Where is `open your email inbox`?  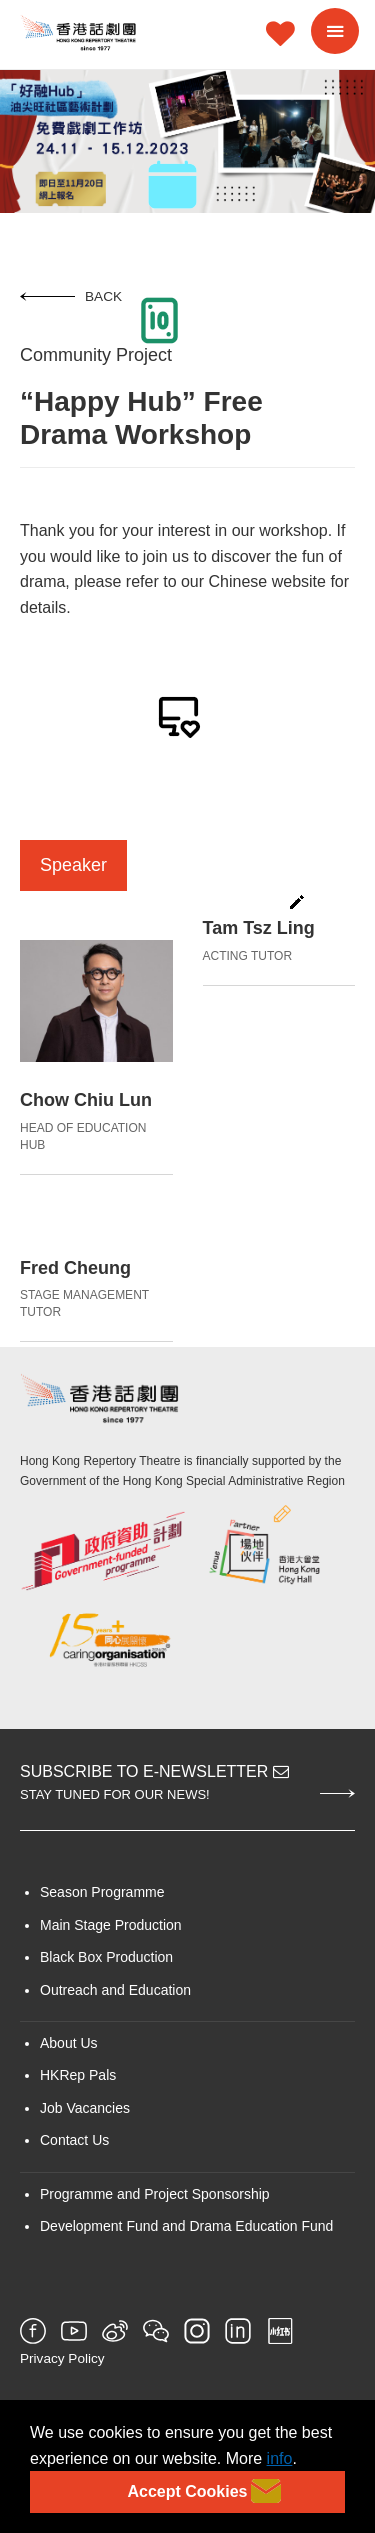 open your email inbox is located at coordinates (266, 2491).